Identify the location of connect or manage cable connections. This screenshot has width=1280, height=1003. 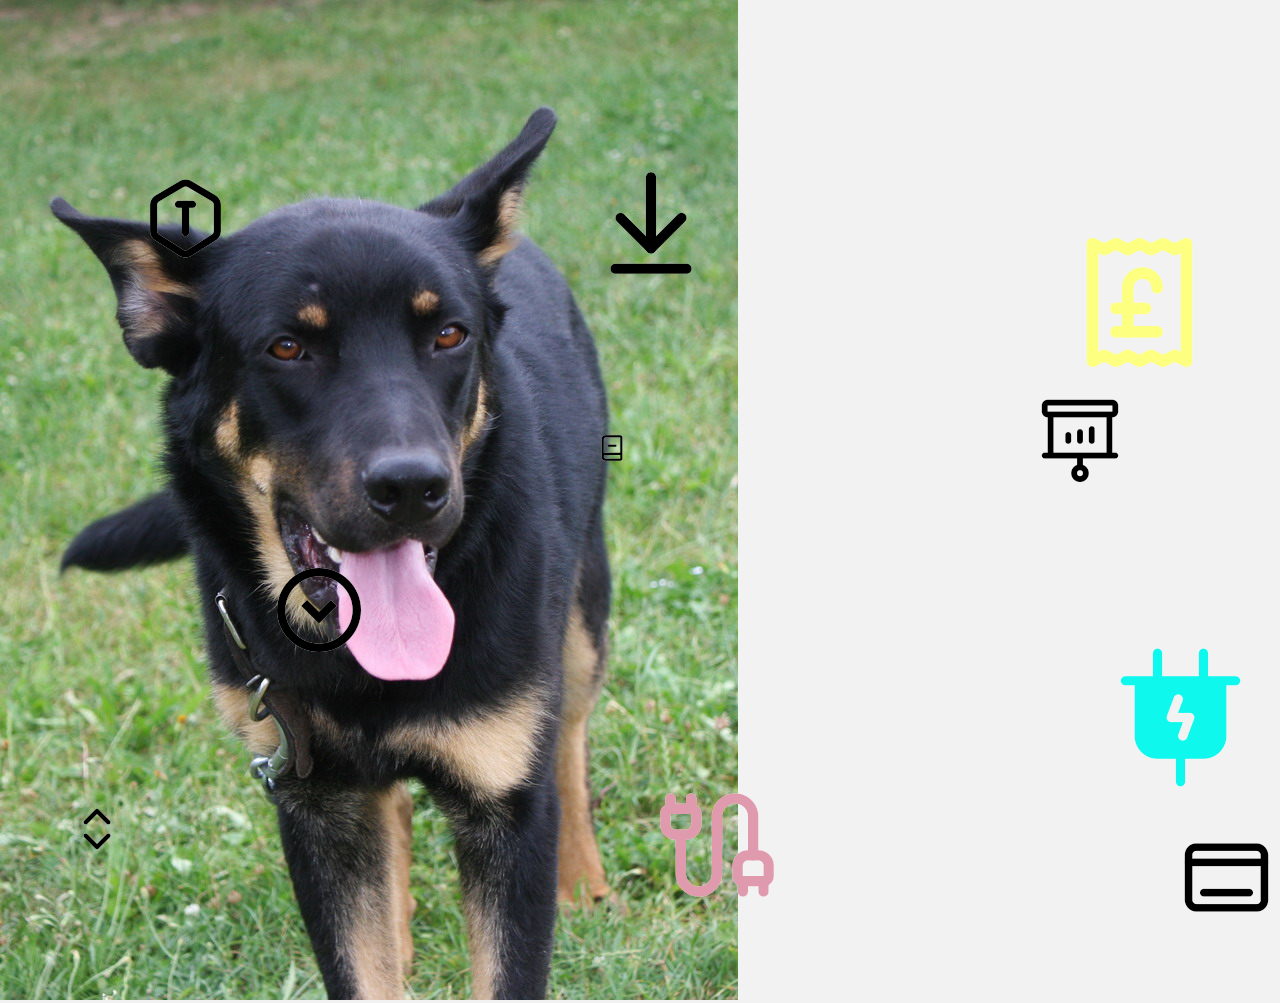
(717, 845).